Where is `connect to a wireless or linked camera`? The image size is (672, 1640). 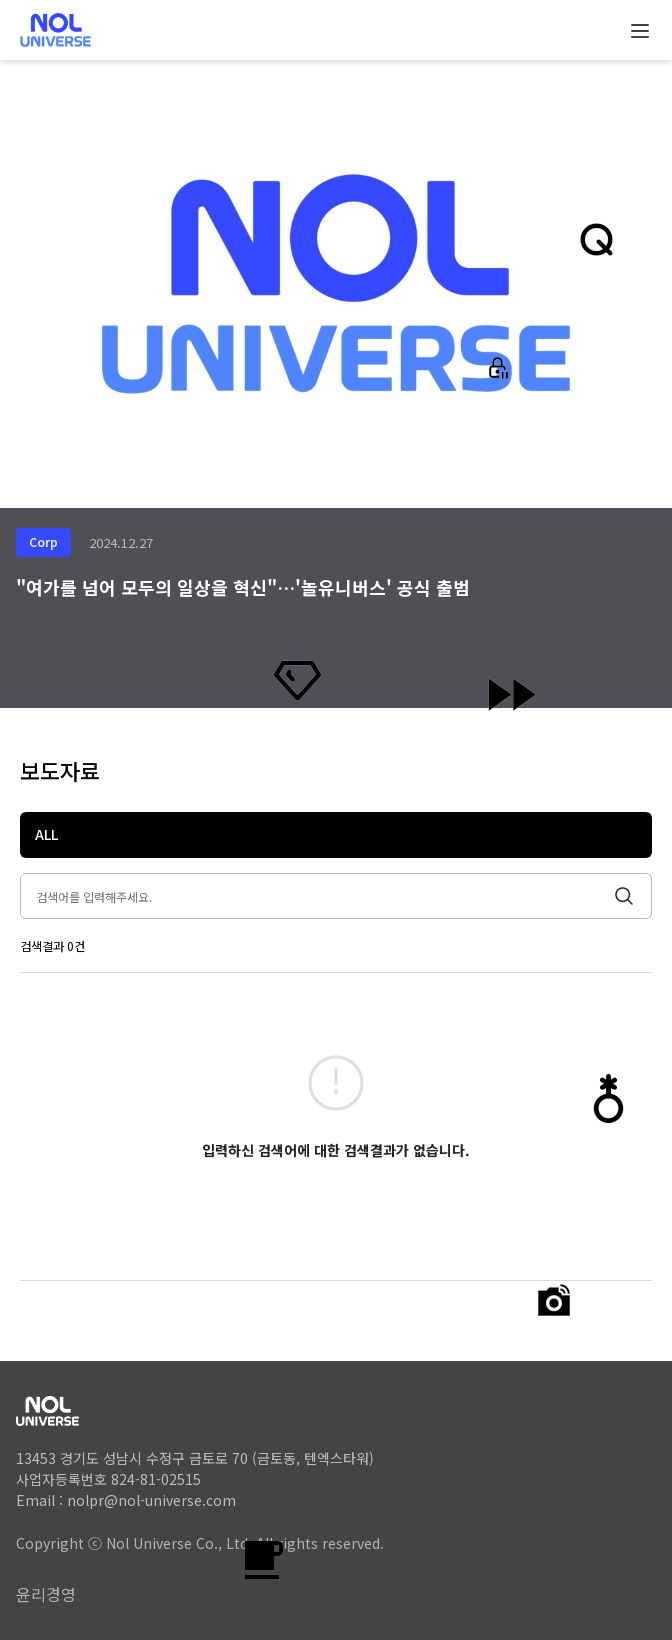 connect to a wireless or linked camera is located at coordinates (554, 1300).